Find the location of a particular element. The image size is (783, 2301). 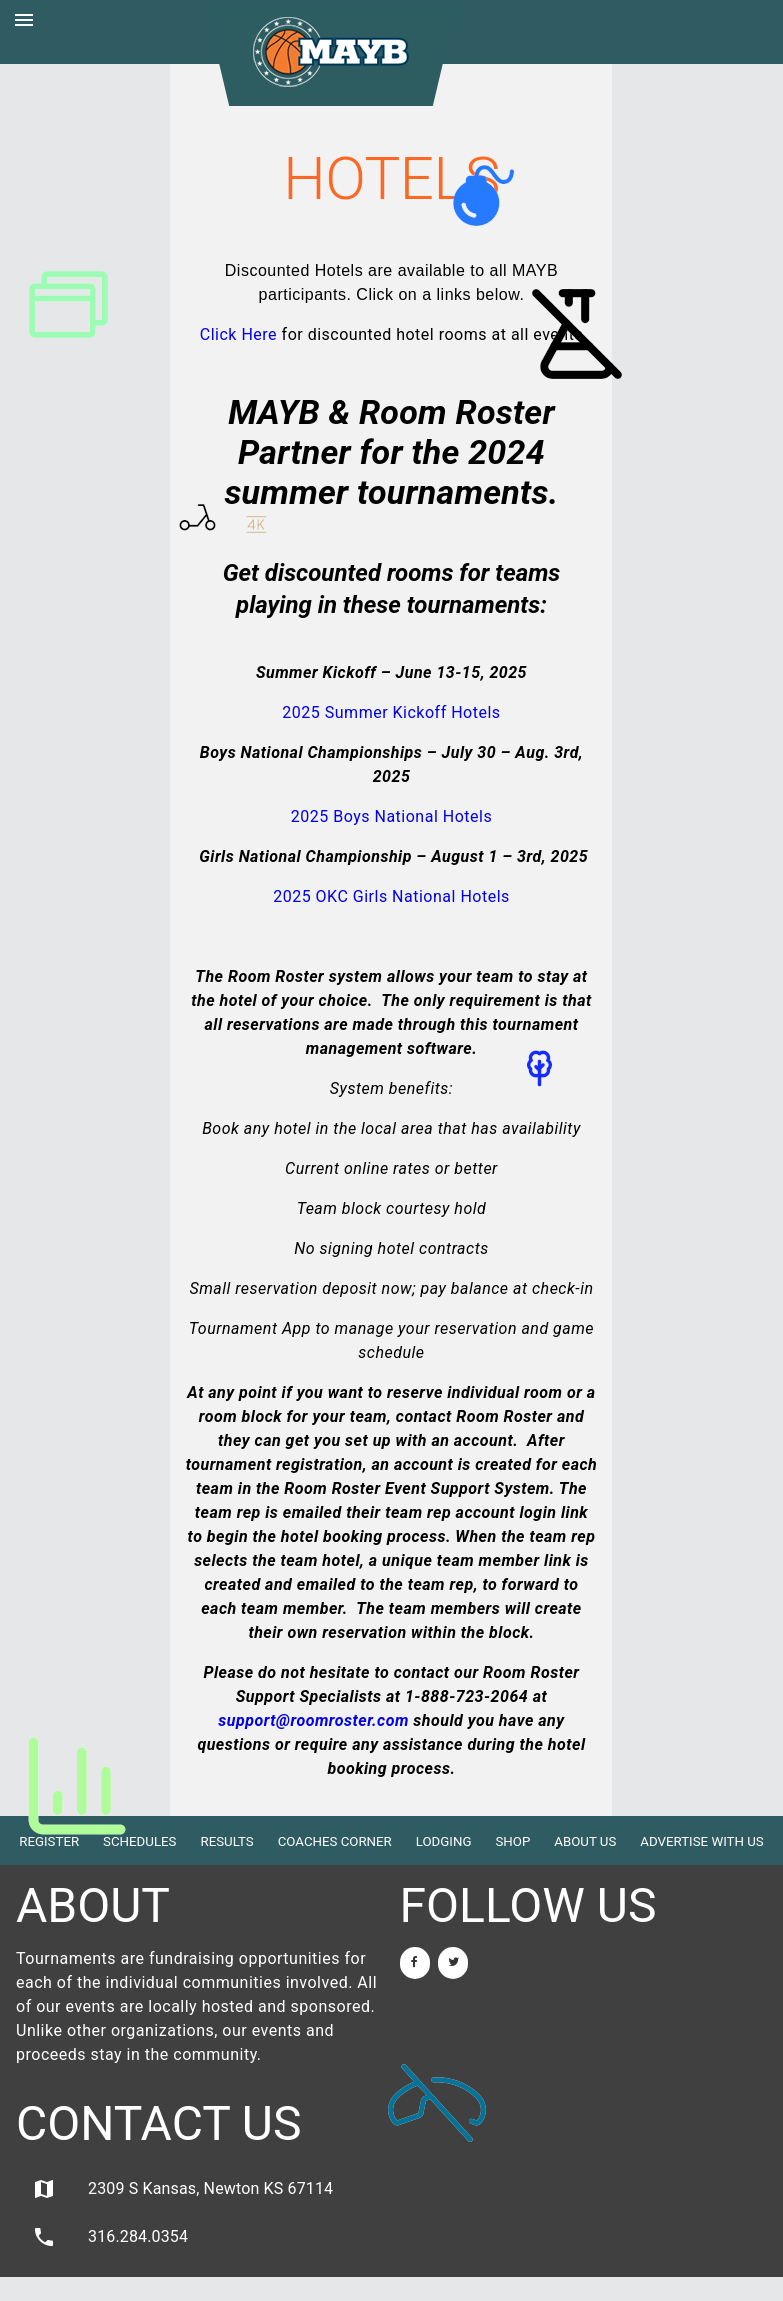

select scooter as transportation mode is located at coordinates (197, 518).